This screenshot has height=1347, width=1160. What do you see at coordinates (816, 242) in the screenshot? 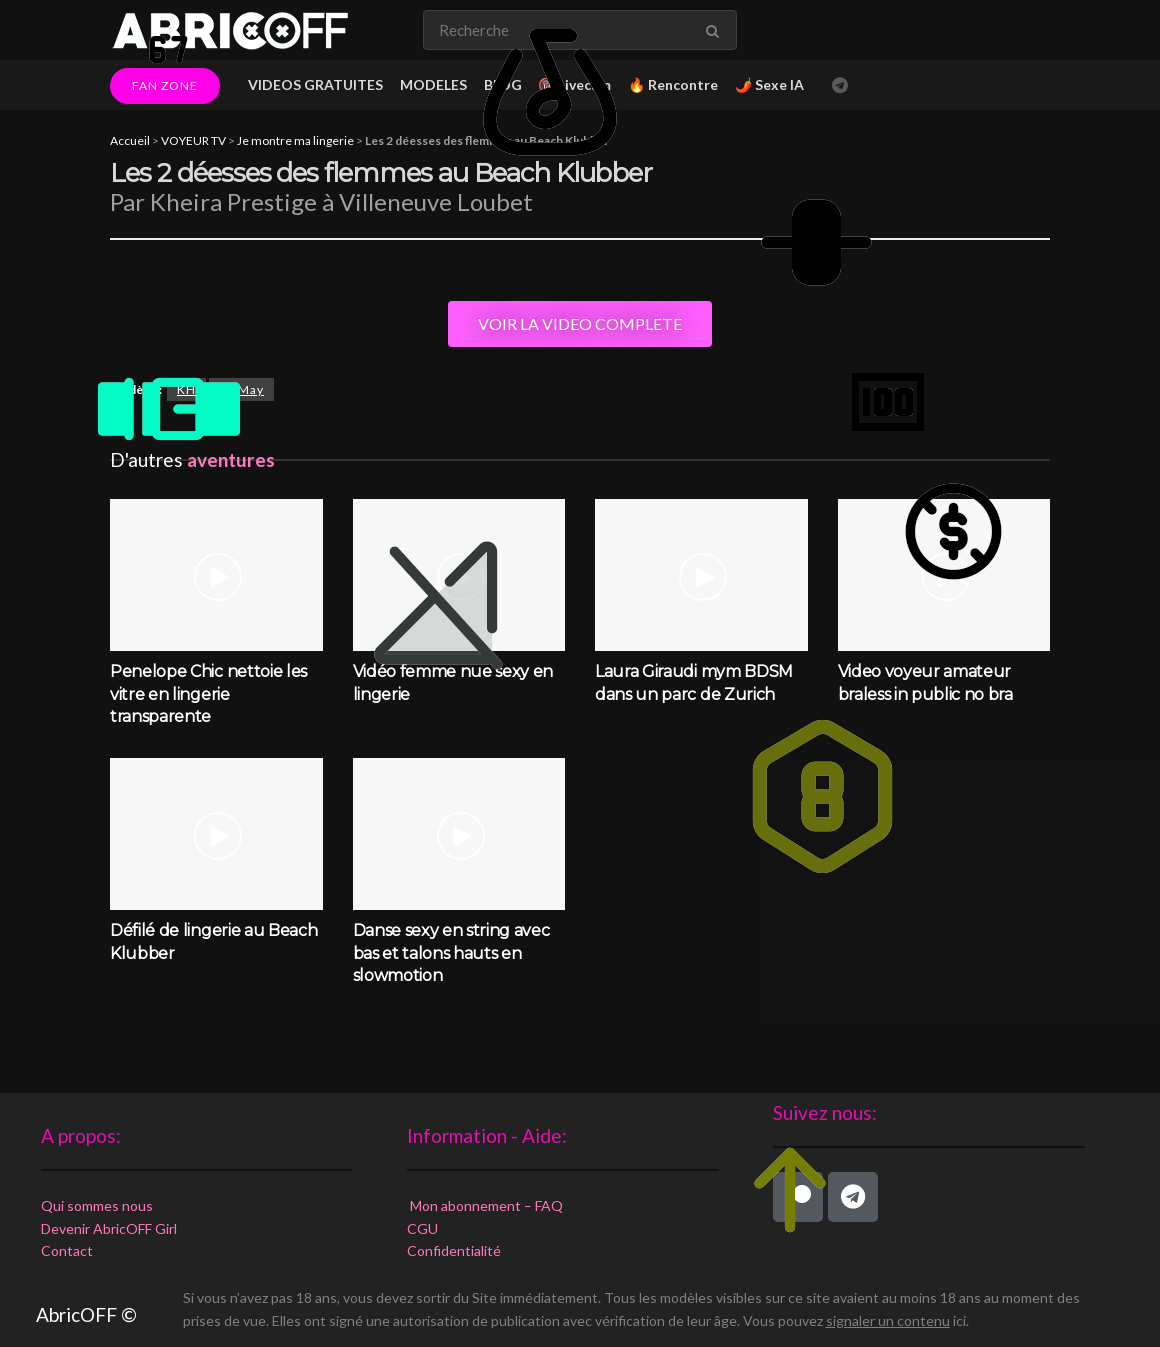
I see `align selected element to vertical center` at bounding box center [816, 242].